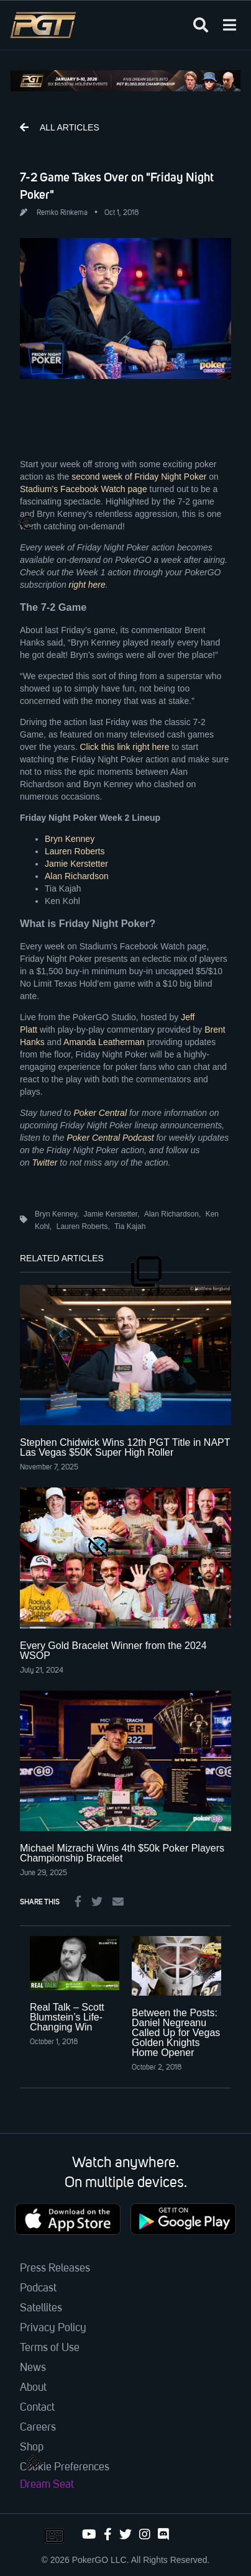  What do you see at coordinates (25, 523) in the screenshot?
I see `view prices in euros` at bounding box center [25, 523].